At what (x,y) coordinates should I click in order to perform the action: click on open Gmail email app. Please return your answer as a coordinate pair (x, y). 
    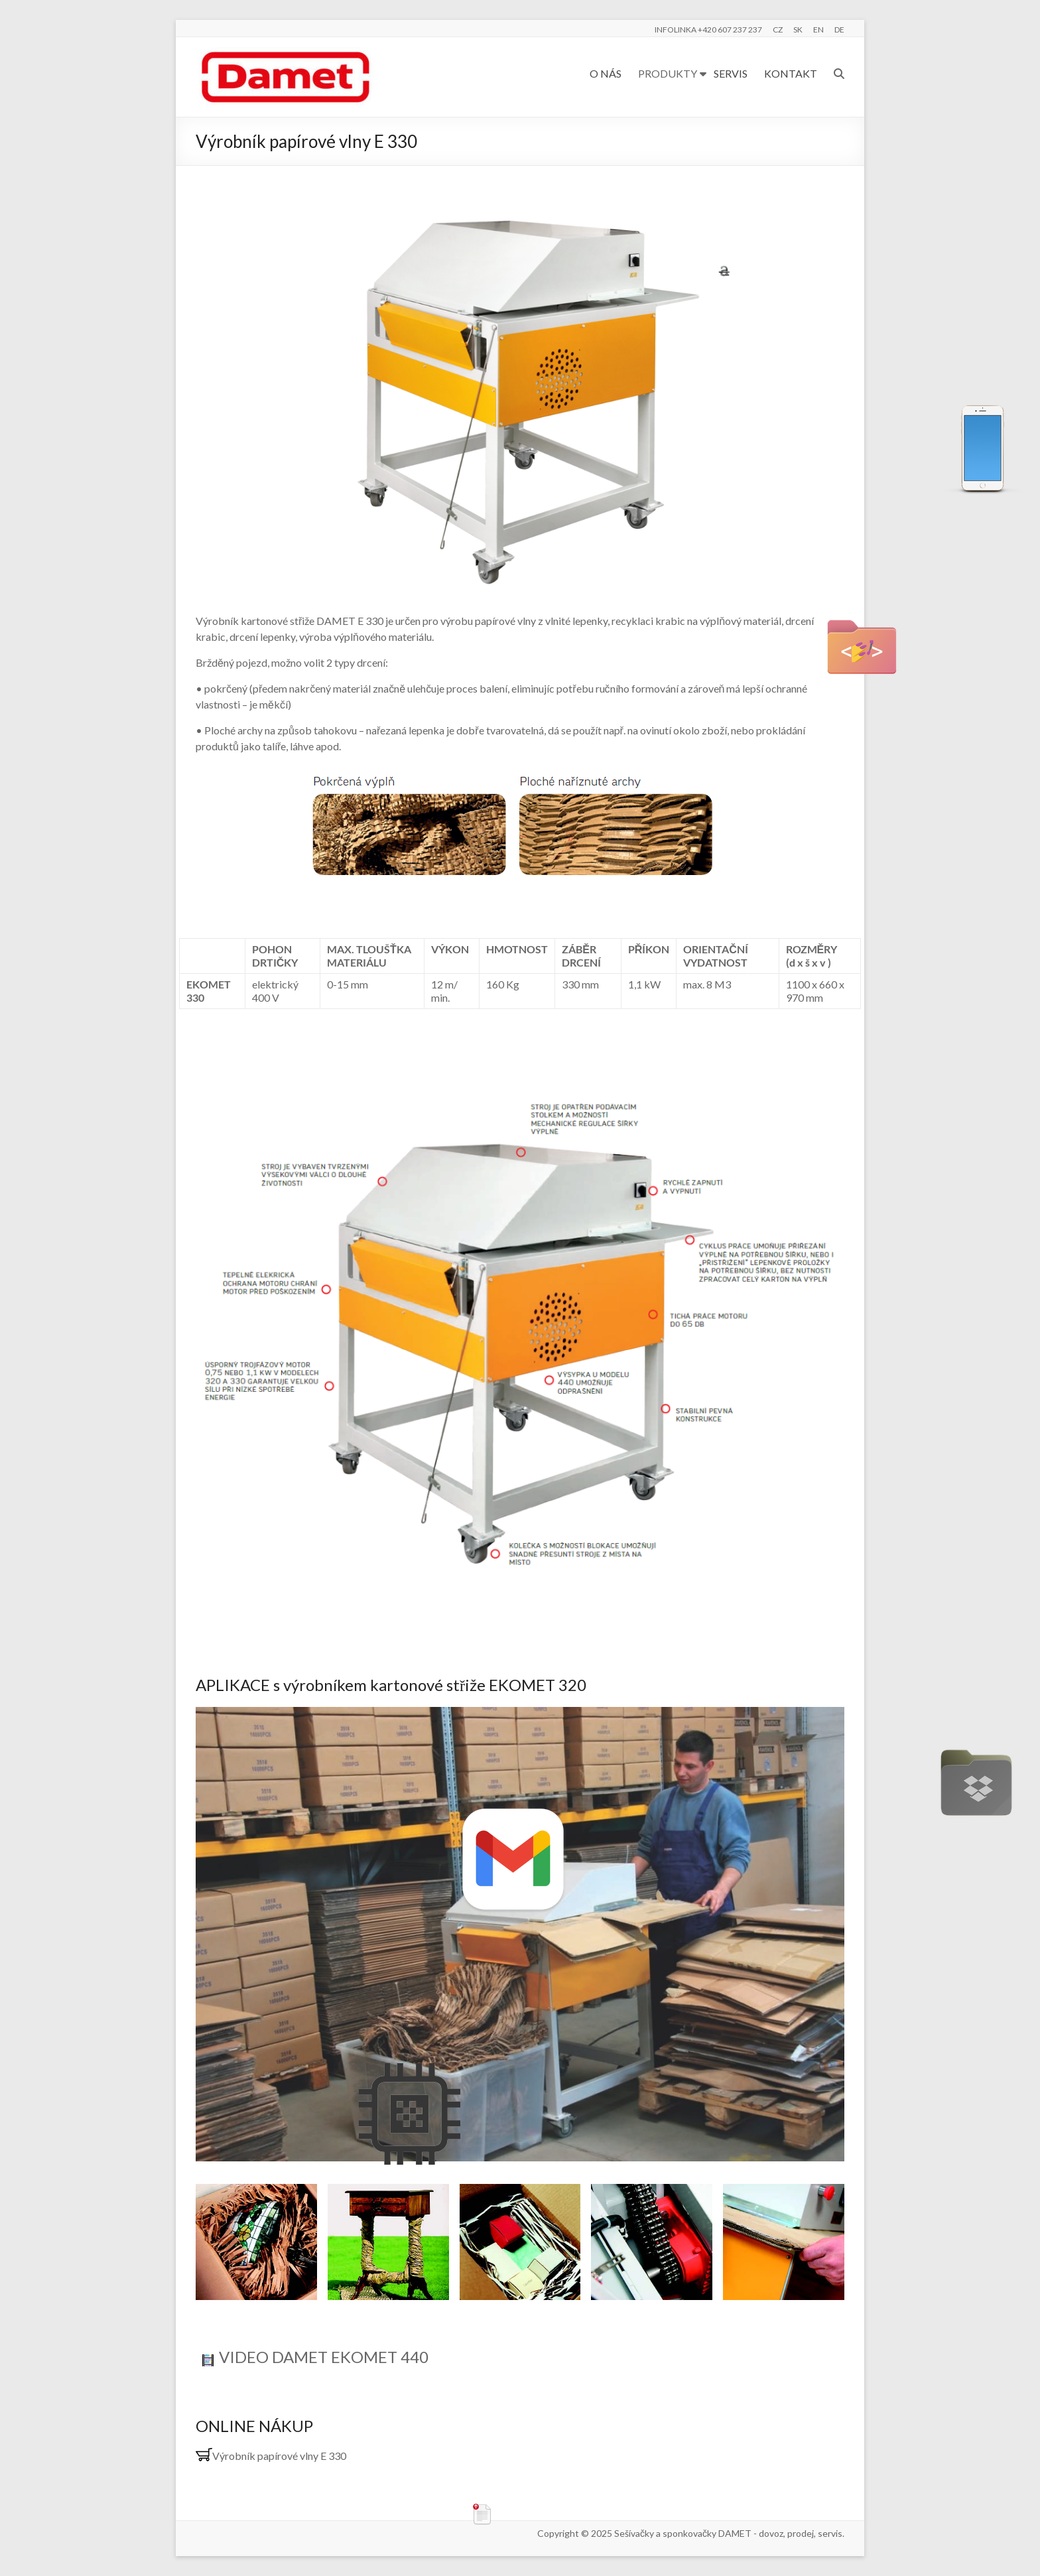
    Looking at the image, I should click on (513, 1859).